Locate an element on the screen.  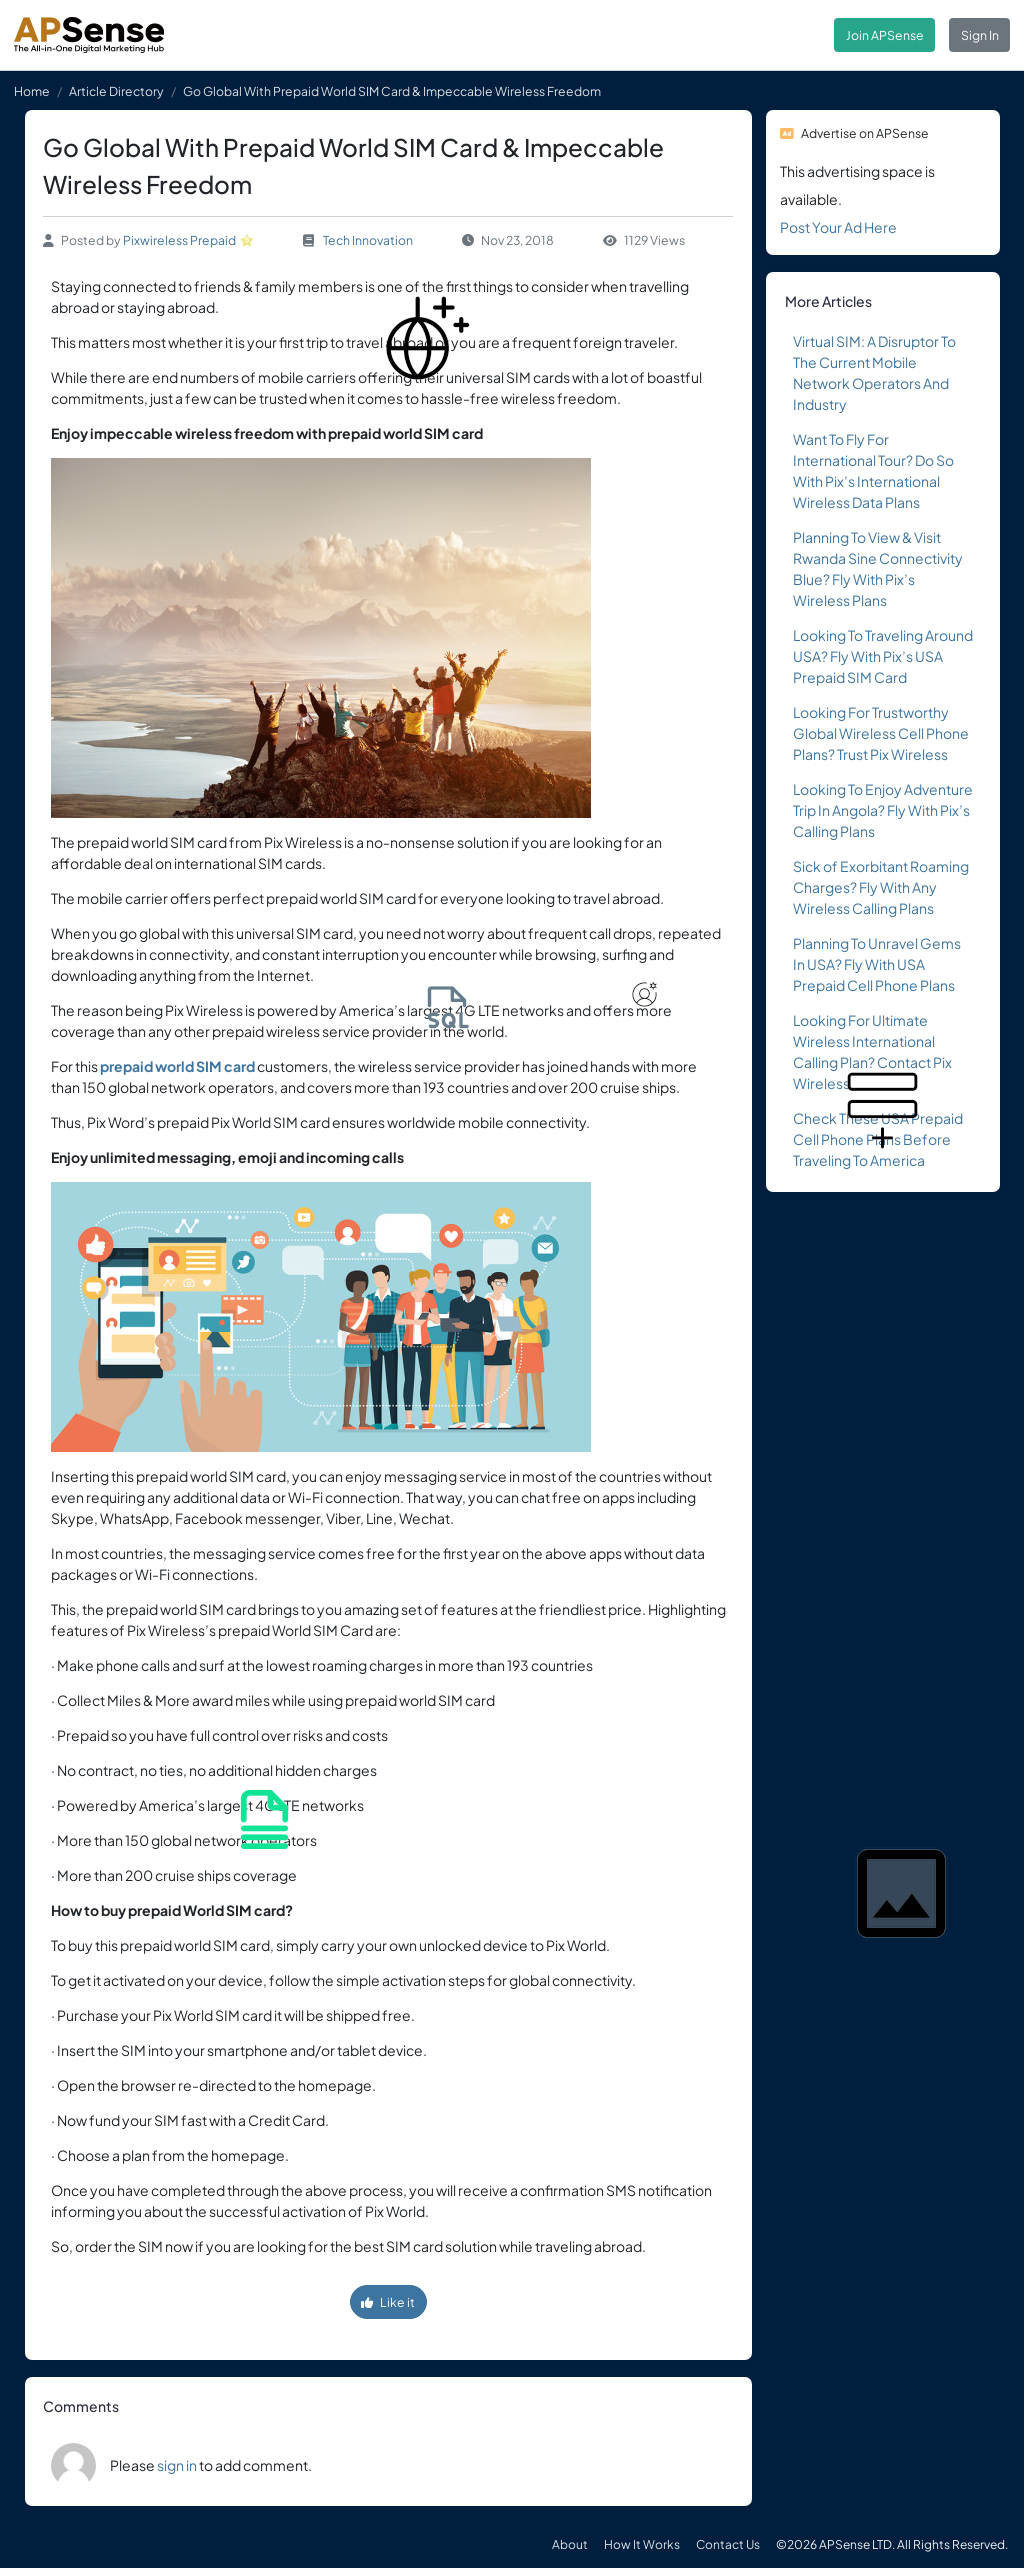
open or view an SQL database file is located at coordinates (447, 1009).